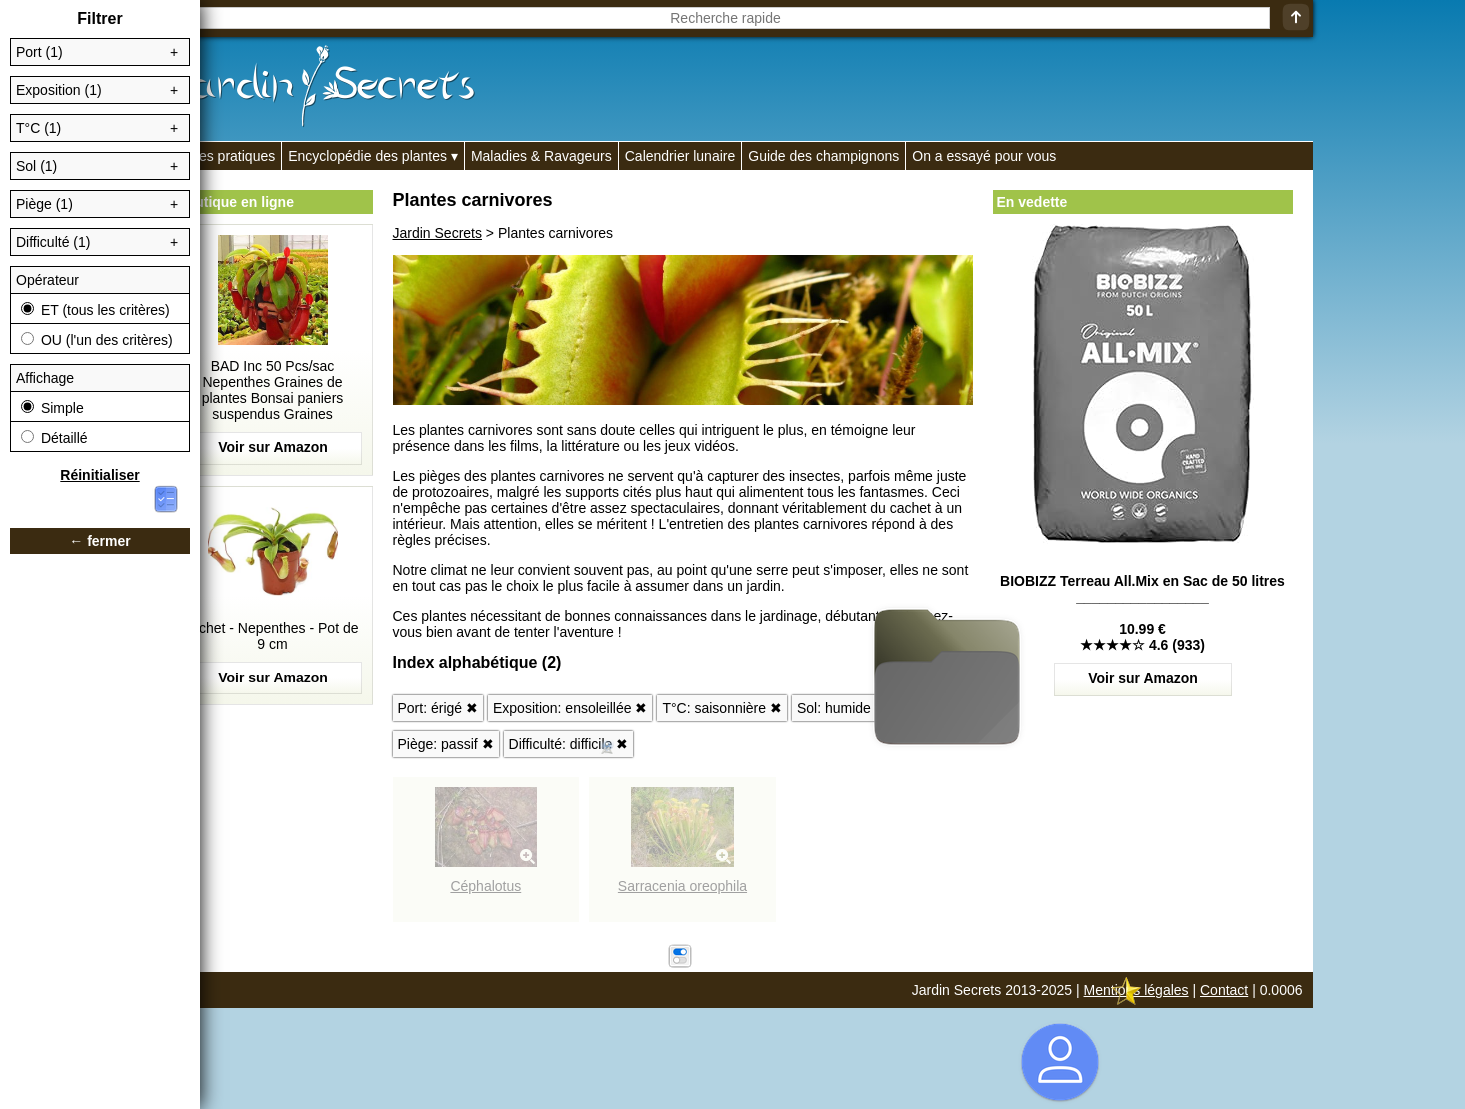 The width and height of the screenshot is (1465, 1109). Describe the element at coordinates (607, 747) in the screenshot. I see `indicates wireless network connectivity status` at that location.